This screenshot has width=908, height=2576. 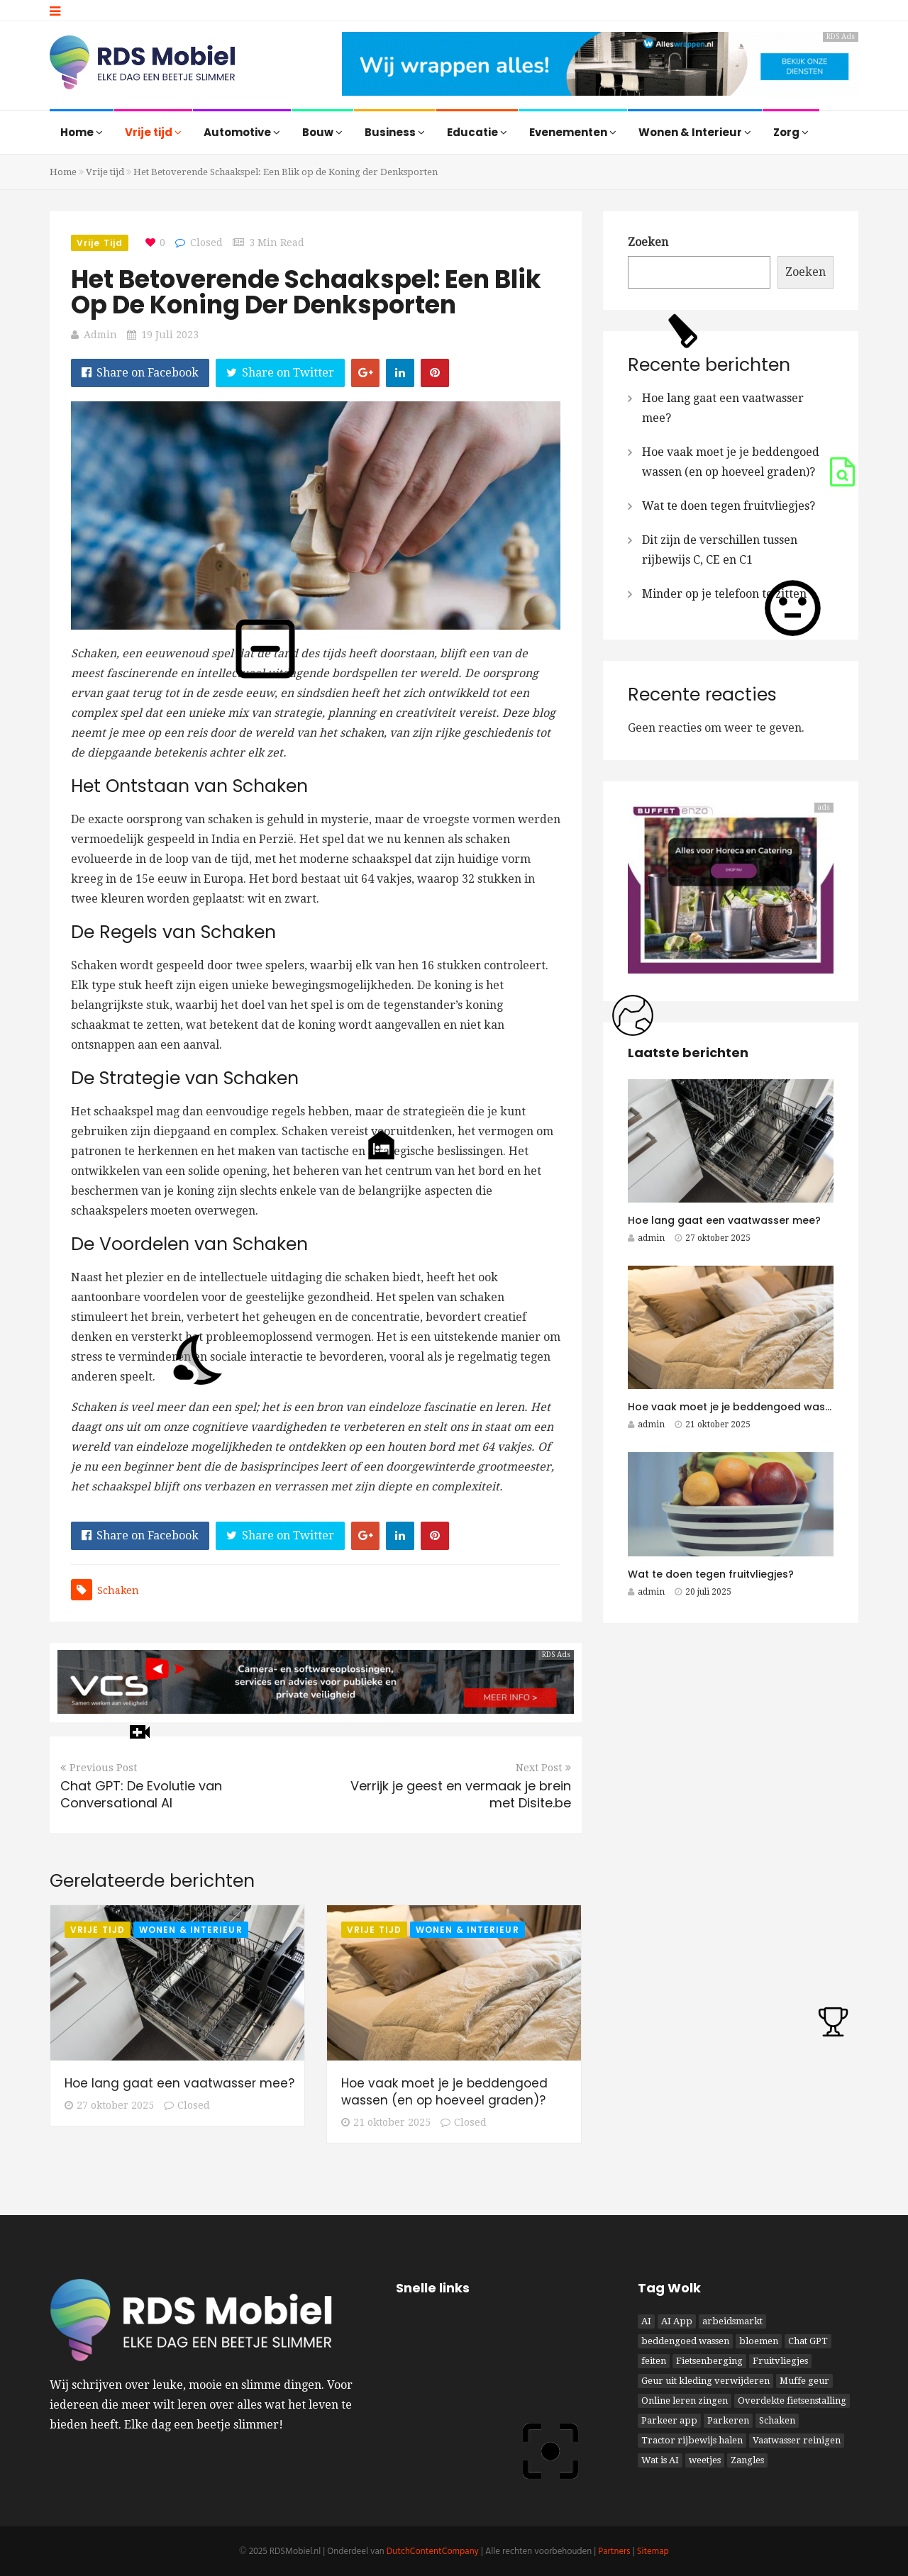 What do you see at coordinates (140, 1732) in the screenshot?
I see `start a new video call` at bounding box center [140, 1732].